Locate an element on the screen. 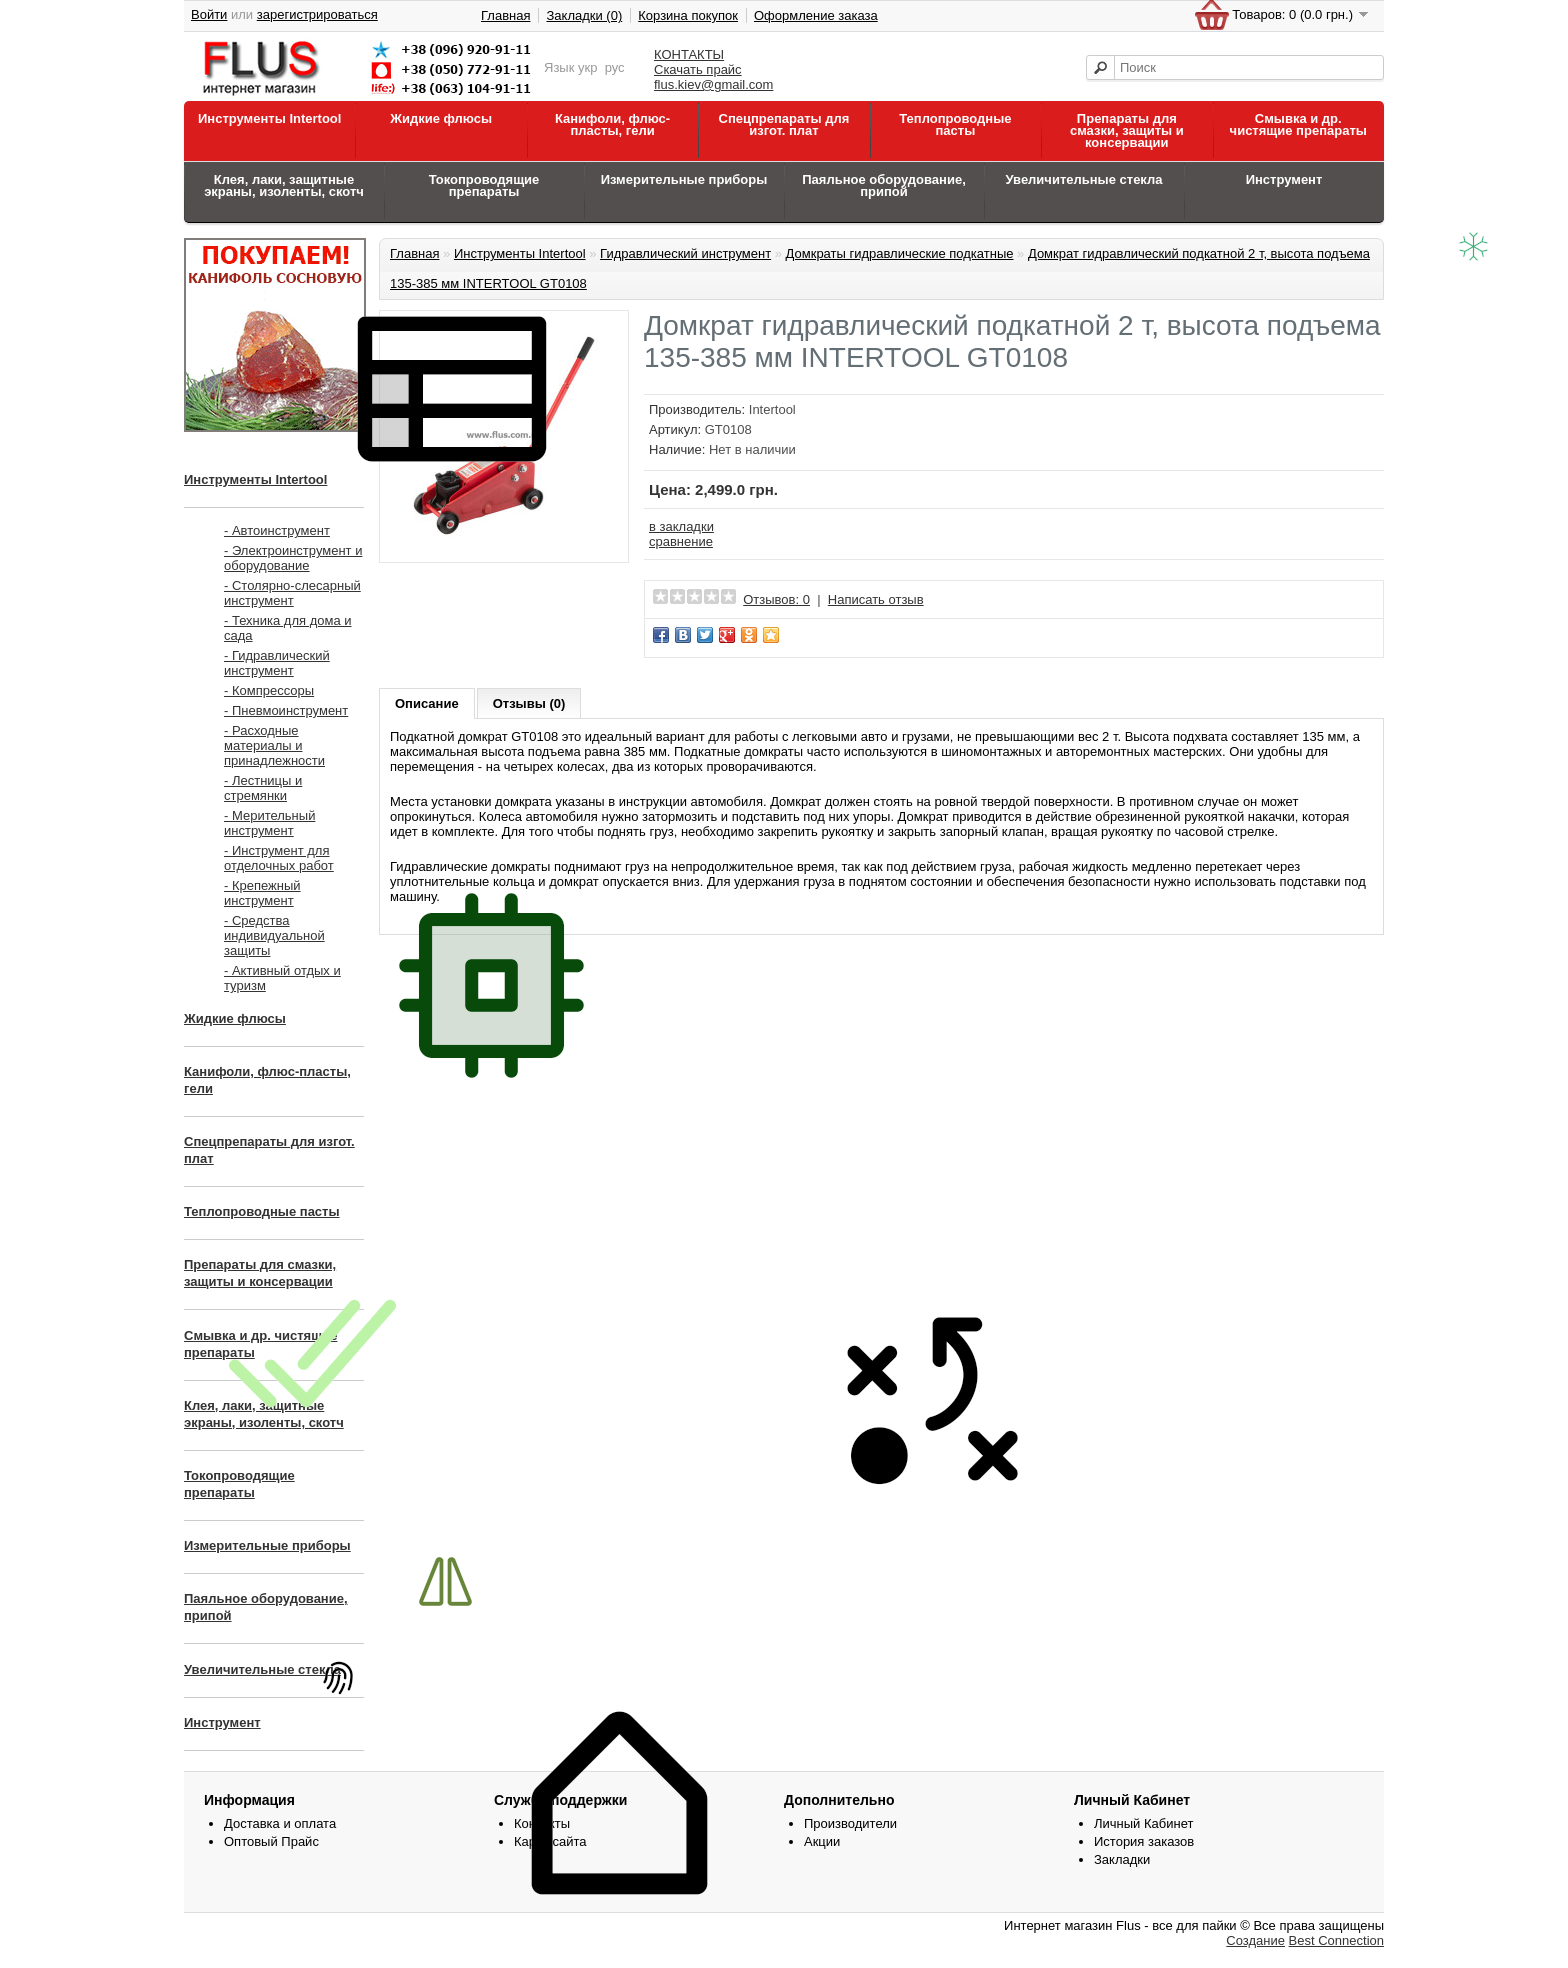 Image resolution: width=1568 pixels, height=1968 pixels. view data in table format is located at coordinates (452, 389).